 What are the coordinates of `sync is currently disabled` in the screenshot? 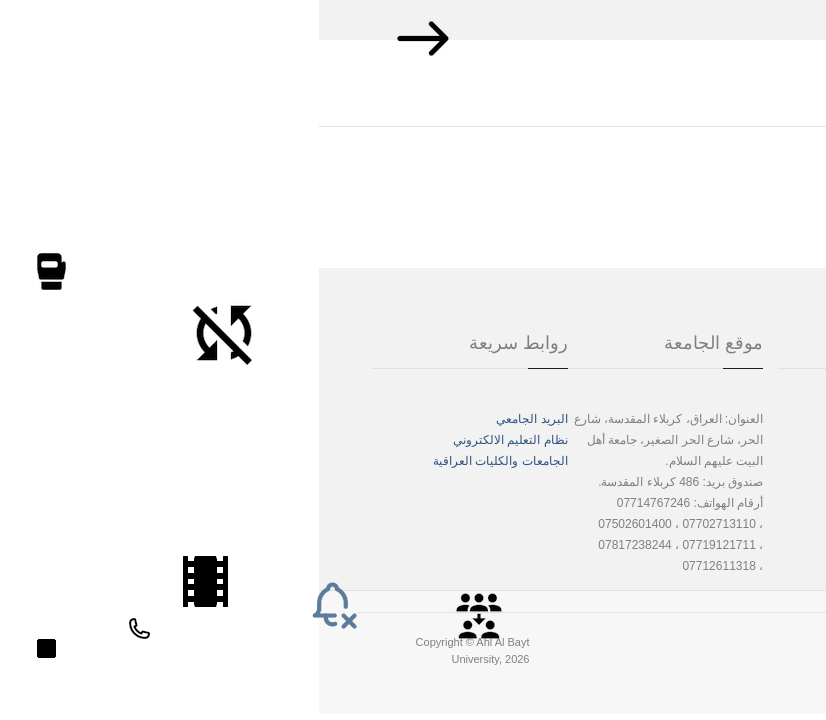 It's located at (224, 333).